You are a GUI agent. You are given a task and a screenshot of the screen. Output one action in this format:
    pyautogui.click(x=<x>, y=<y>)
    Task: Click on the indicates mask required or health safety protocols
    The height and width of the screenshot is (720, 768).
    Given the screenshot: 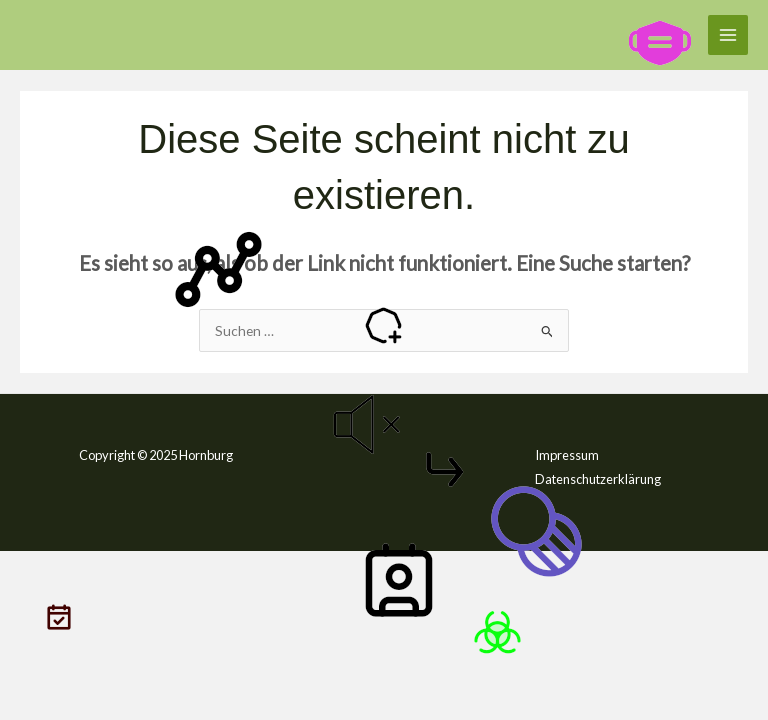 What is the action you would take?
    pyautogui.click(x=660, y=44)
    